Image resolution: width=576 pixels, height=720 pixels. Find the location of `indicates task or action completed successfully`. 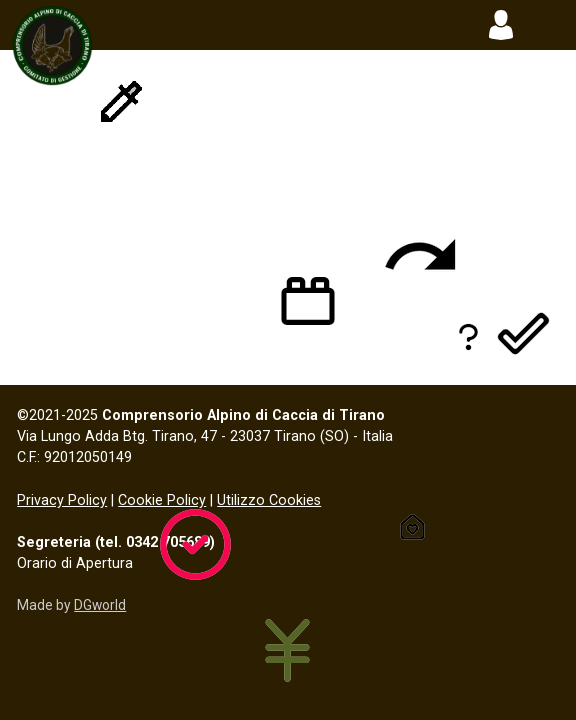

indicates task or action completed successfully is located at coordinates (195, 544).